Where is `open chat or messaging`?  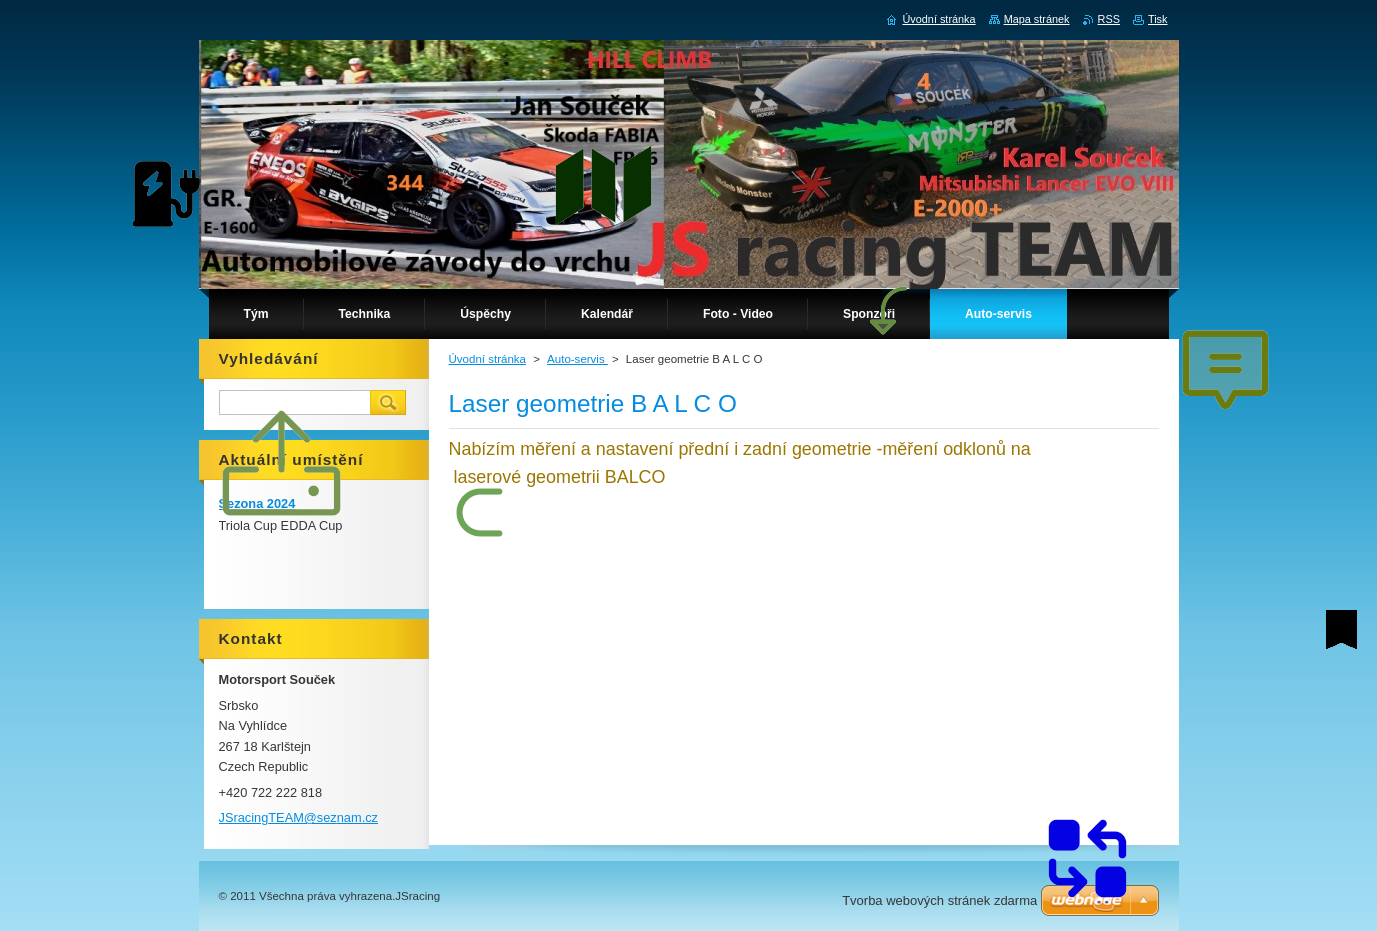 open chat or messaging is located at coordinates (1225, 366).